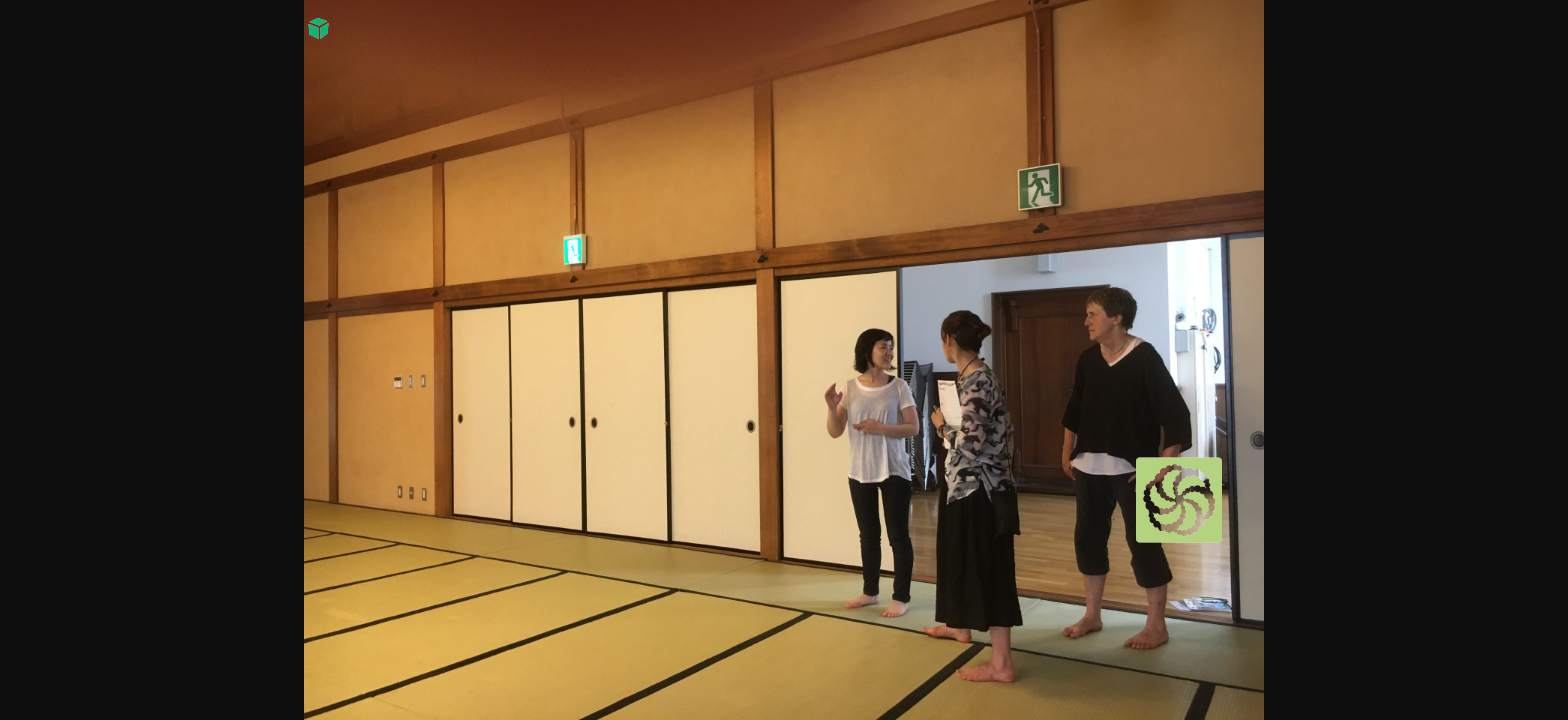  What do you see at coordinates (318, 28) in the screenshot?
I see `pkgsrc package management system logo` at bounding box center [318, 28].